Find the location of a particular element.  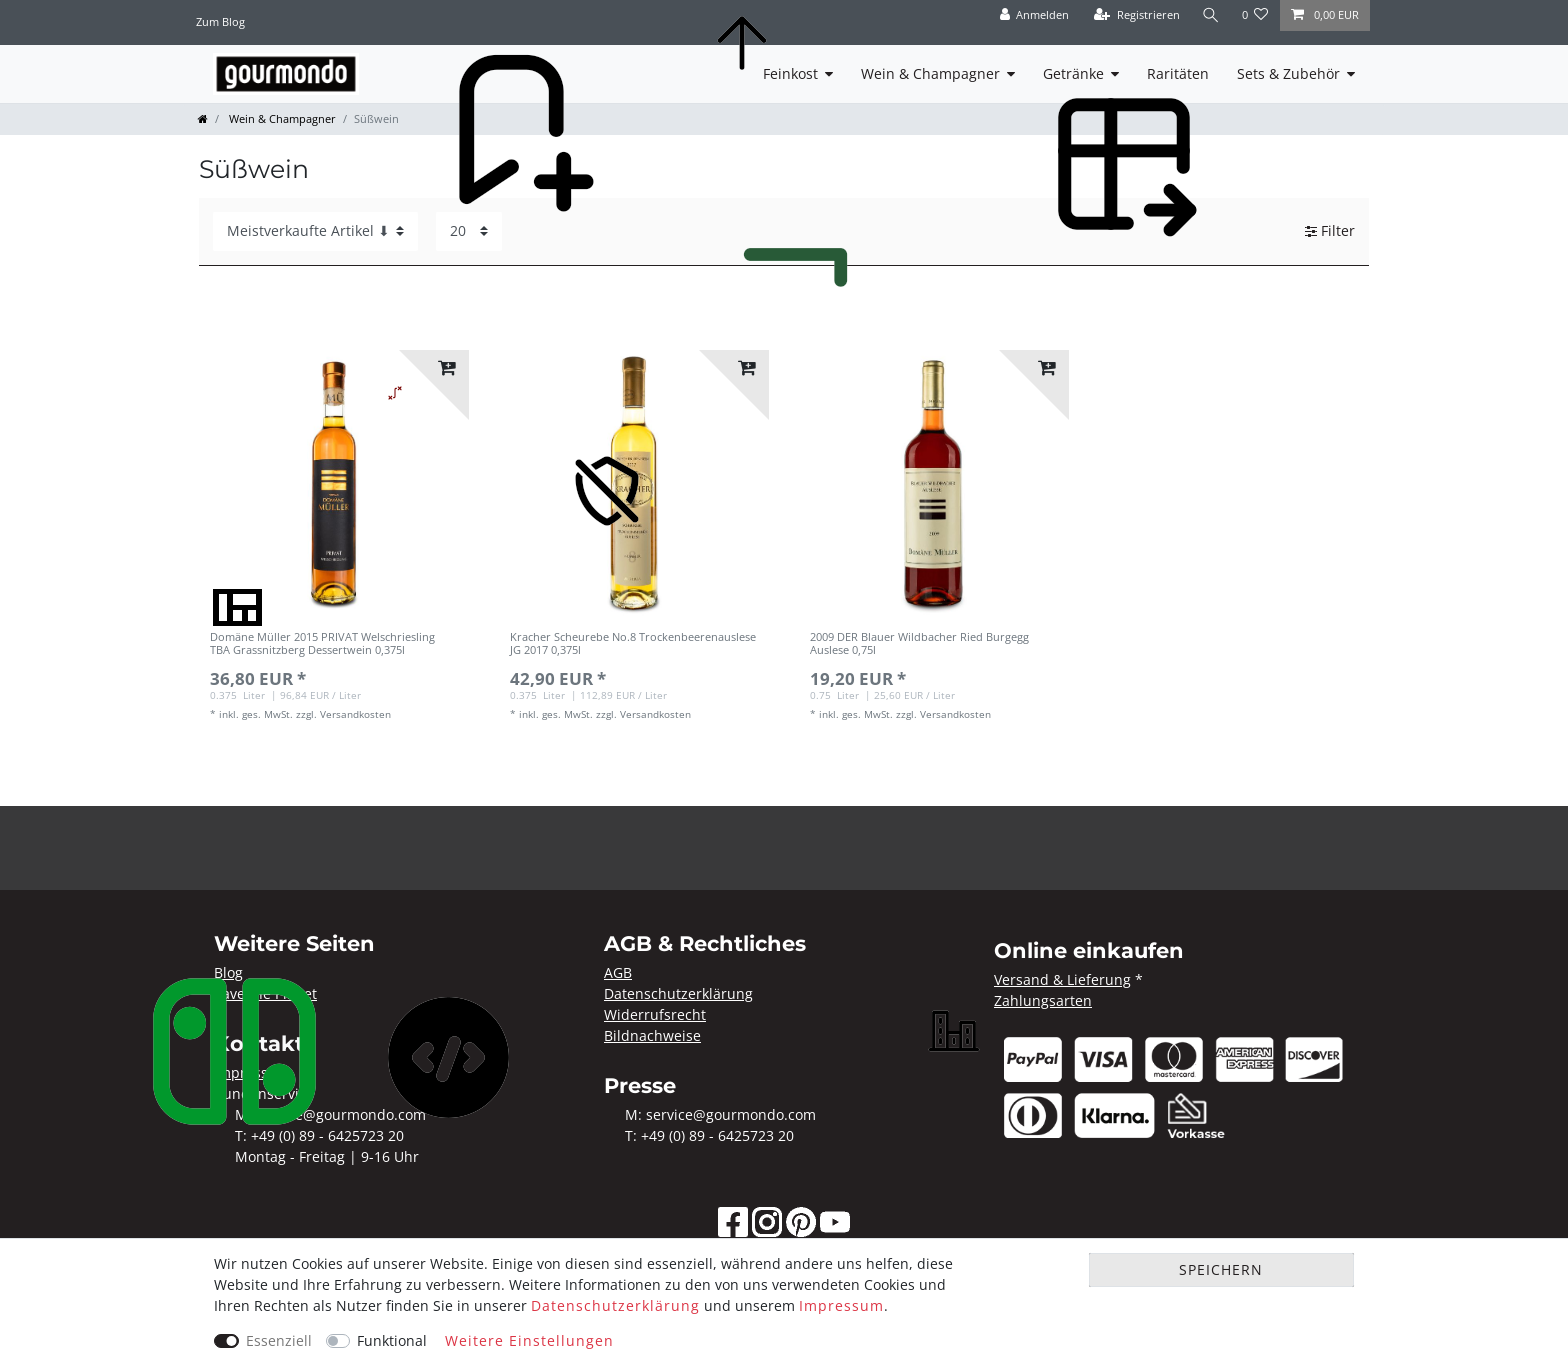

access nintendo switch gaming features is located at coordinates (234, 1051).